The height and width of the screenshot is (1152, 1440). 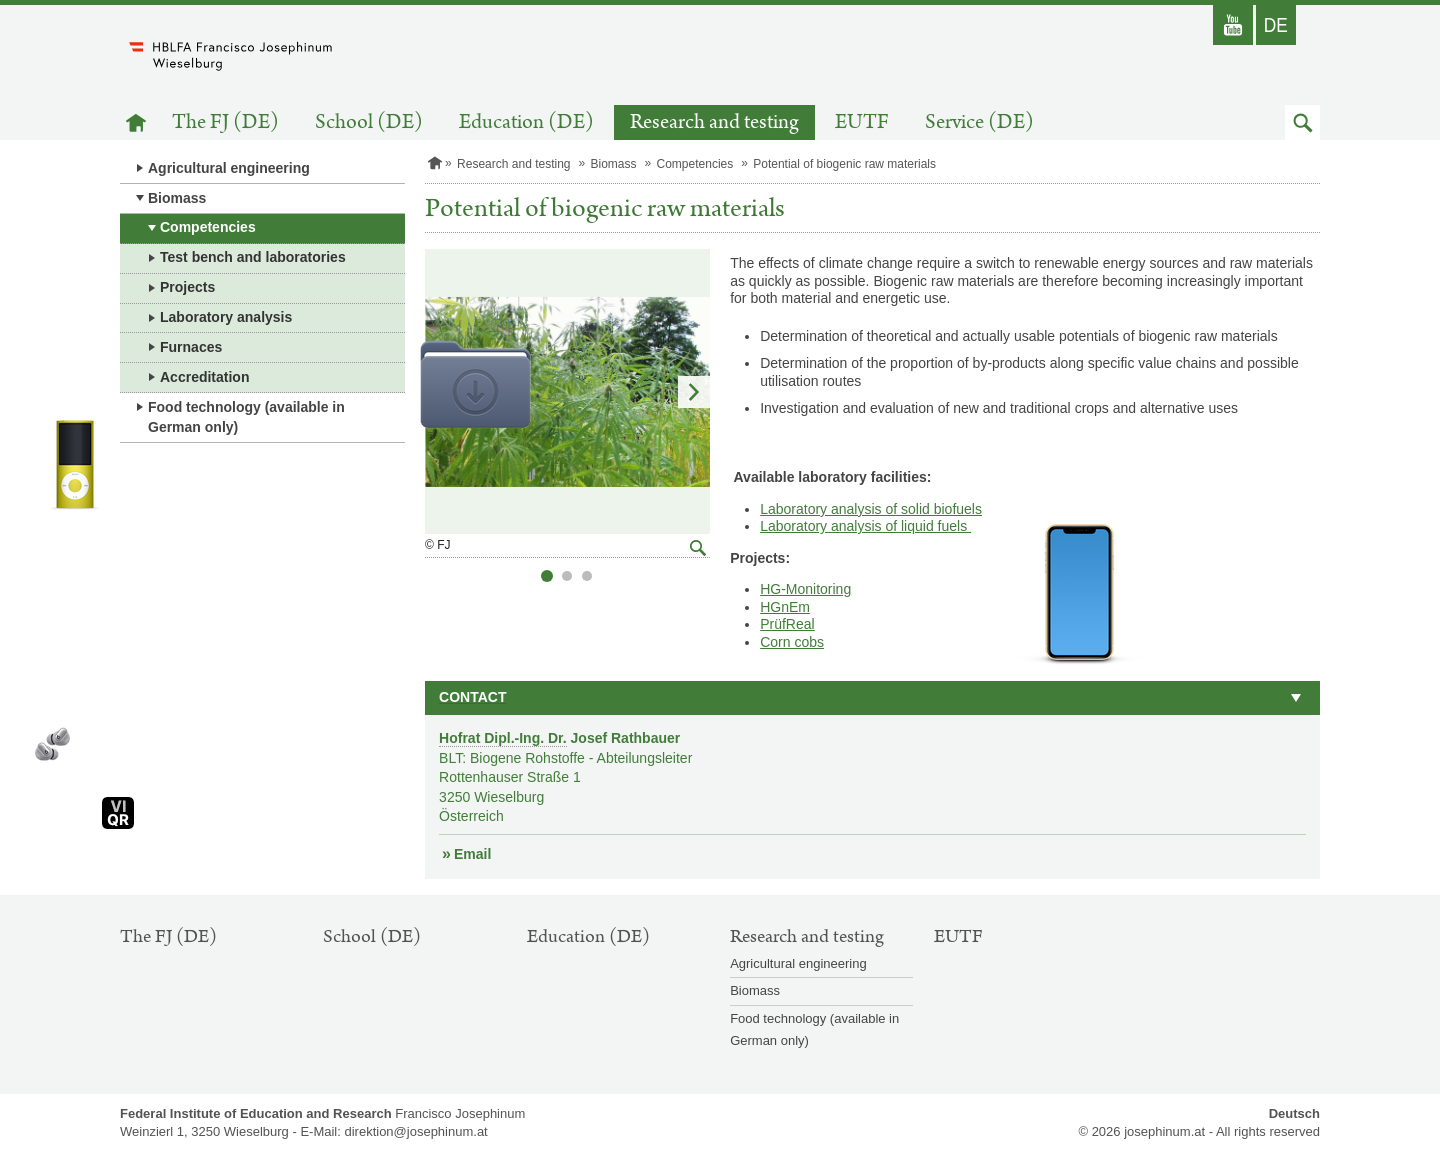 I want to click on iPhone XR device icon, so click(x=1079, y=594).